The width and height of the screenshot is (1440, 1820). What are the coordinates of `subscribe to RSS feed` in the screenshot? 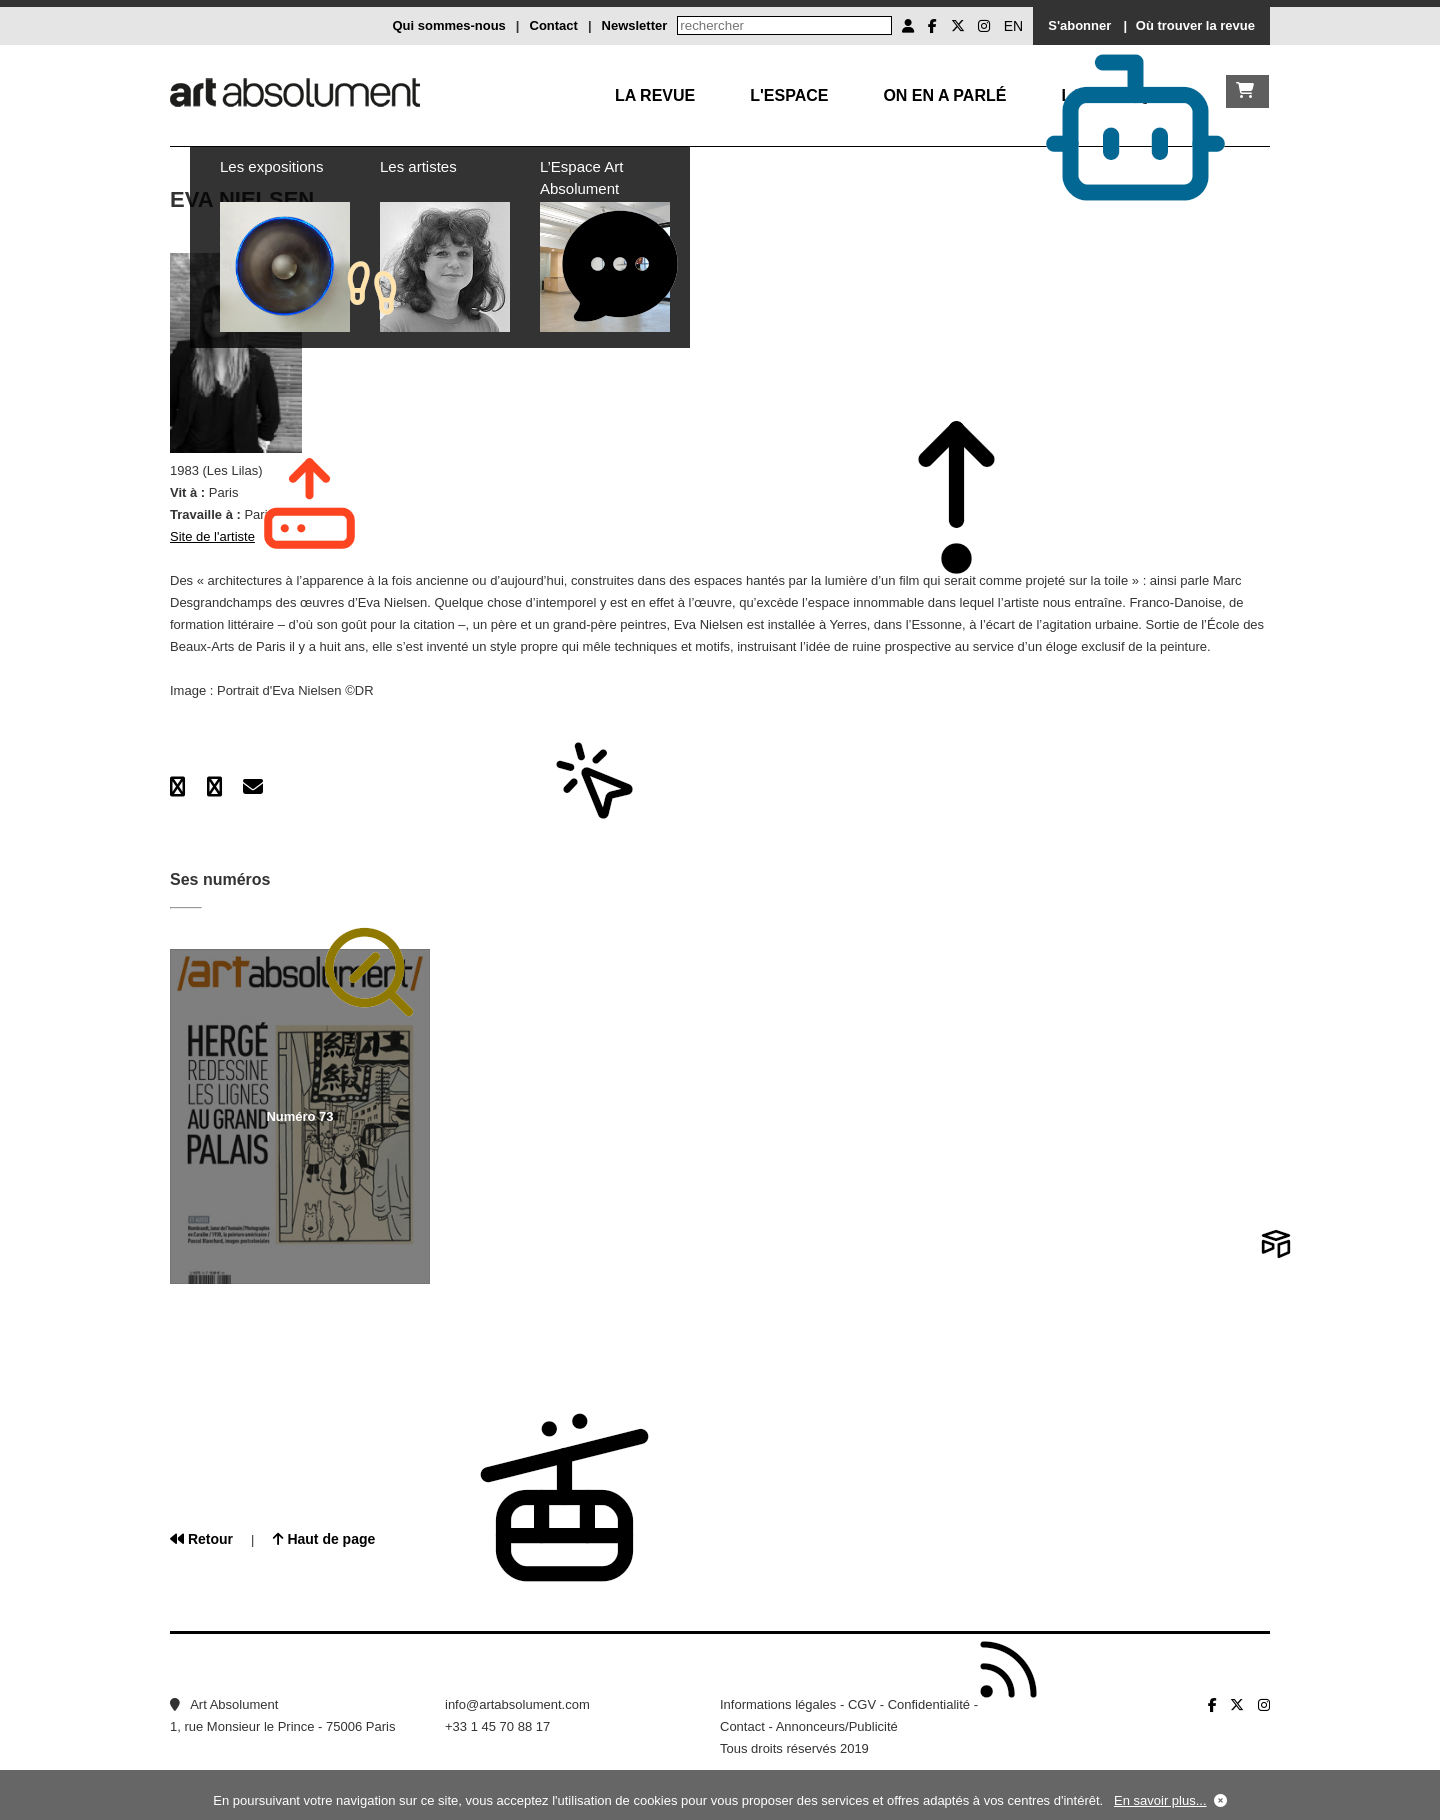 It's located at (1008, 1669).